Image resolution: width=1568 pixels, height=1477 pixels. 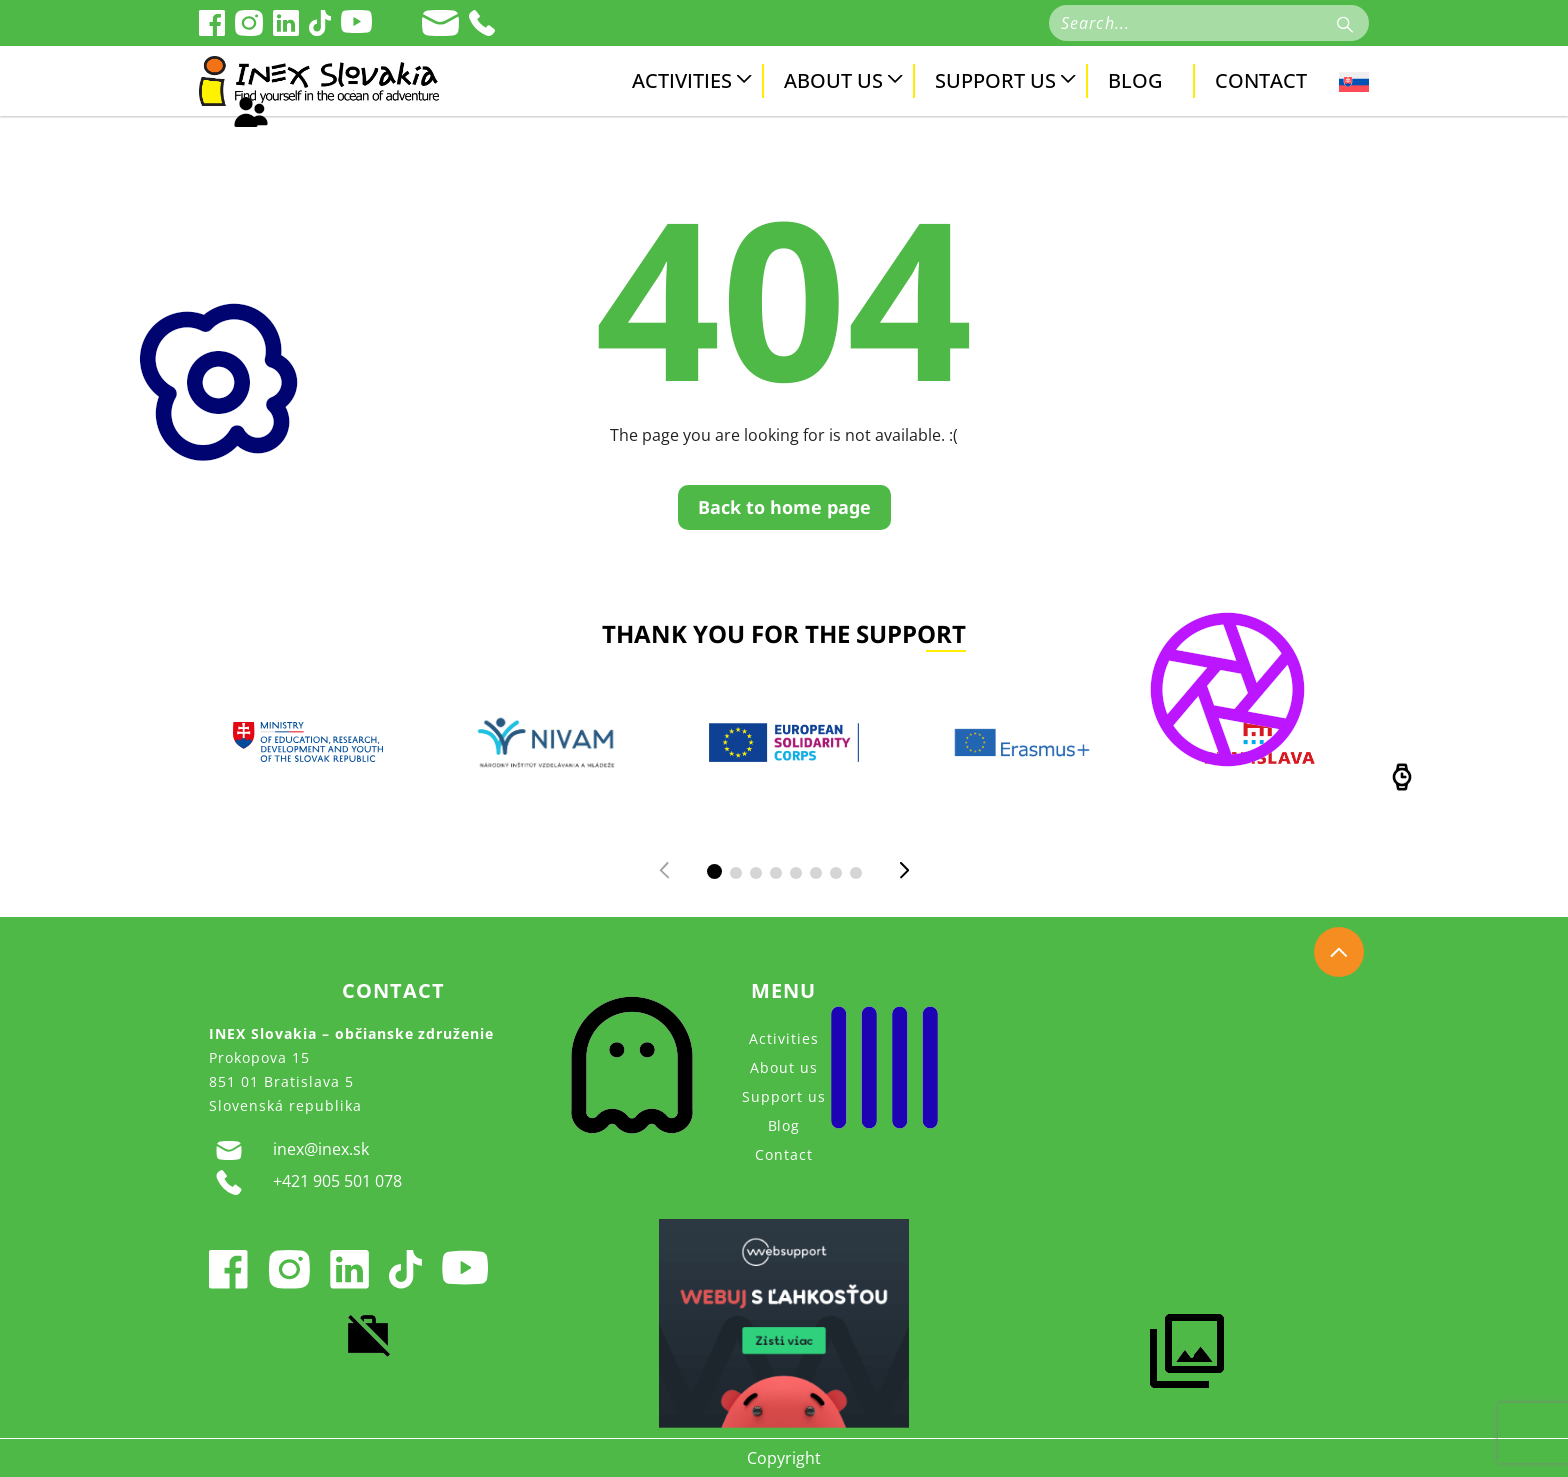 I want to click on access breakfast or brunch recipes, so click(x=218, y=382).